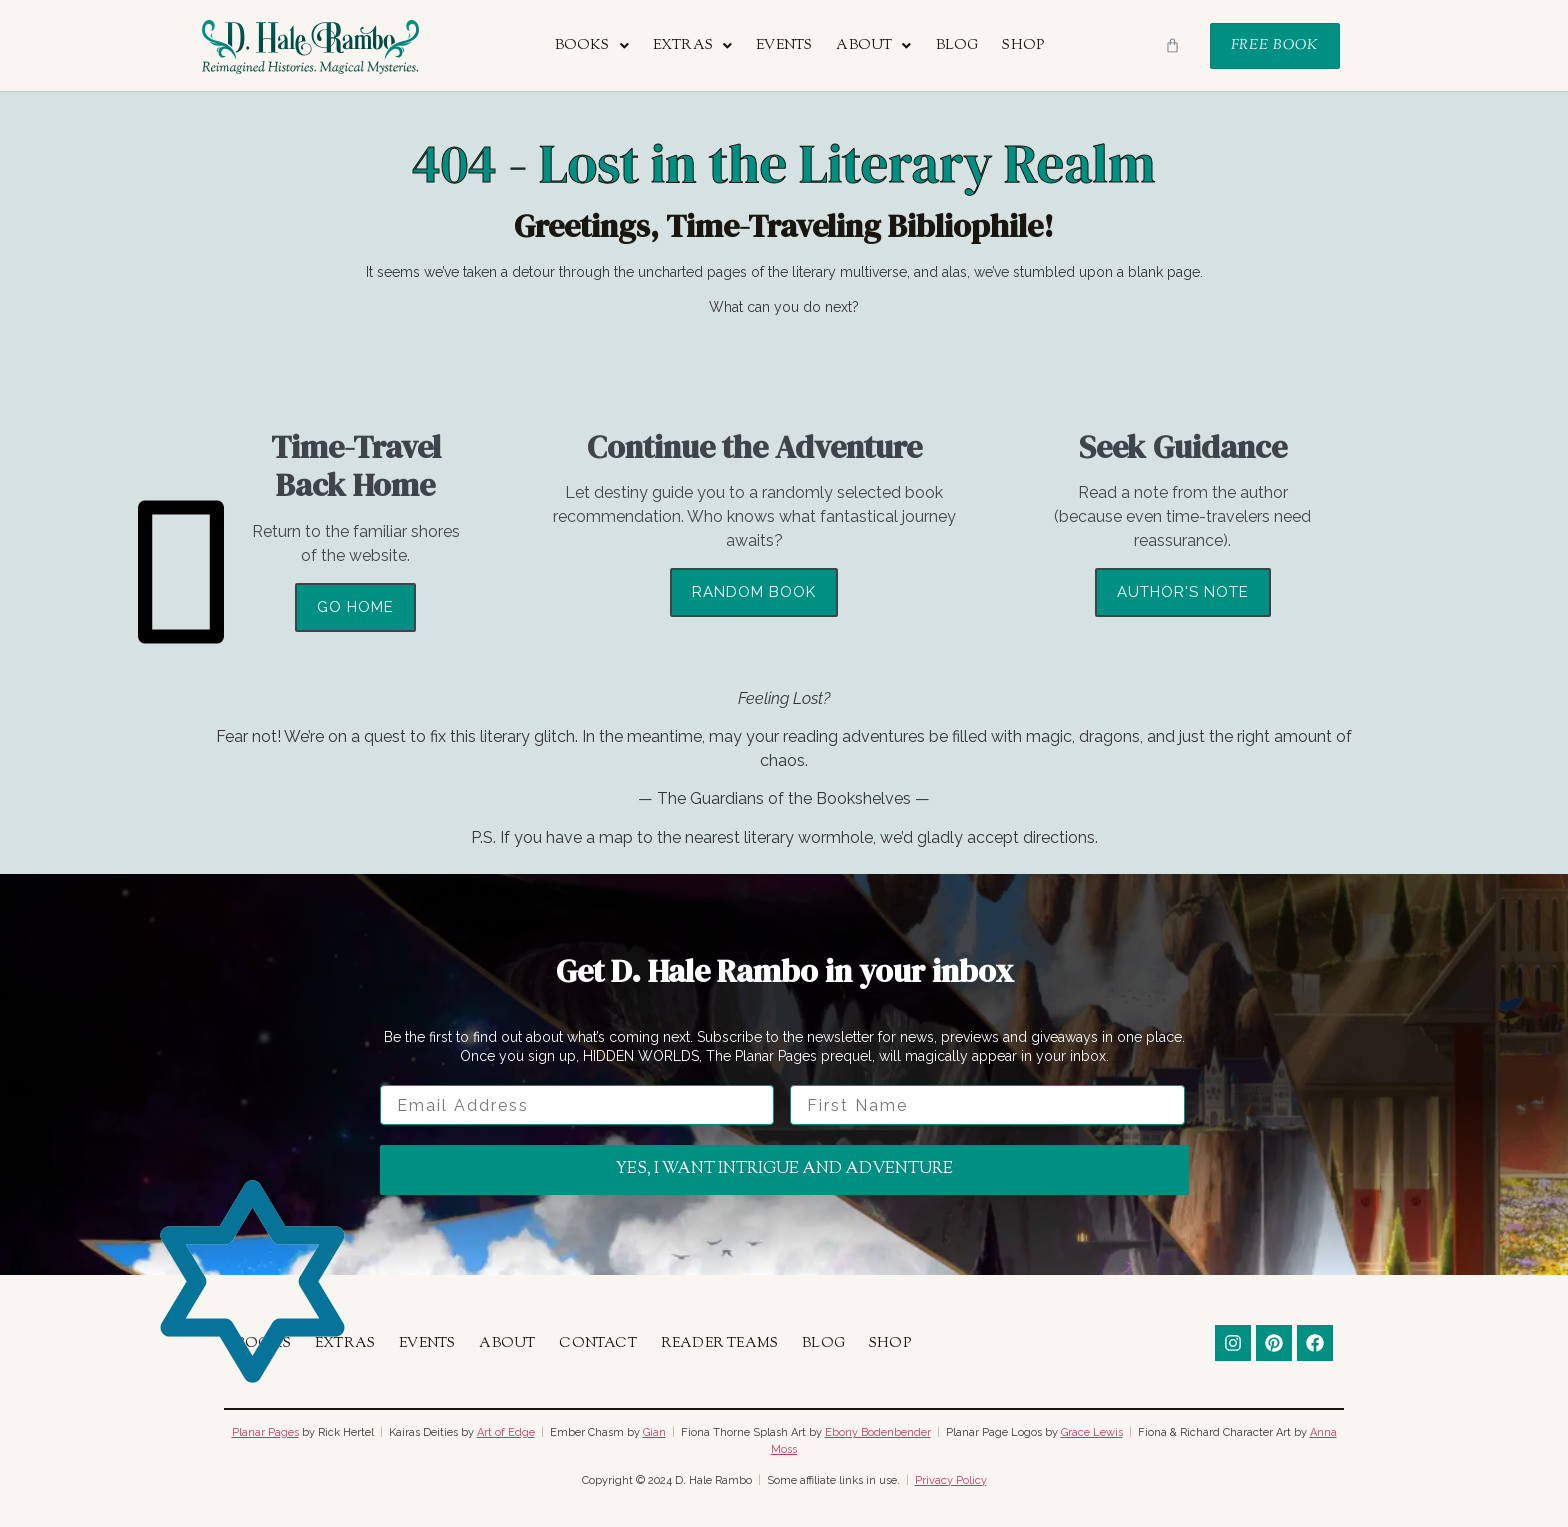 Image resolution: width=1568 pixels, height=1527 pixels. Describe the element at coordinates (252, 1281) in the screenshot. I see `indicates jewish or kosher-related content` at that location.